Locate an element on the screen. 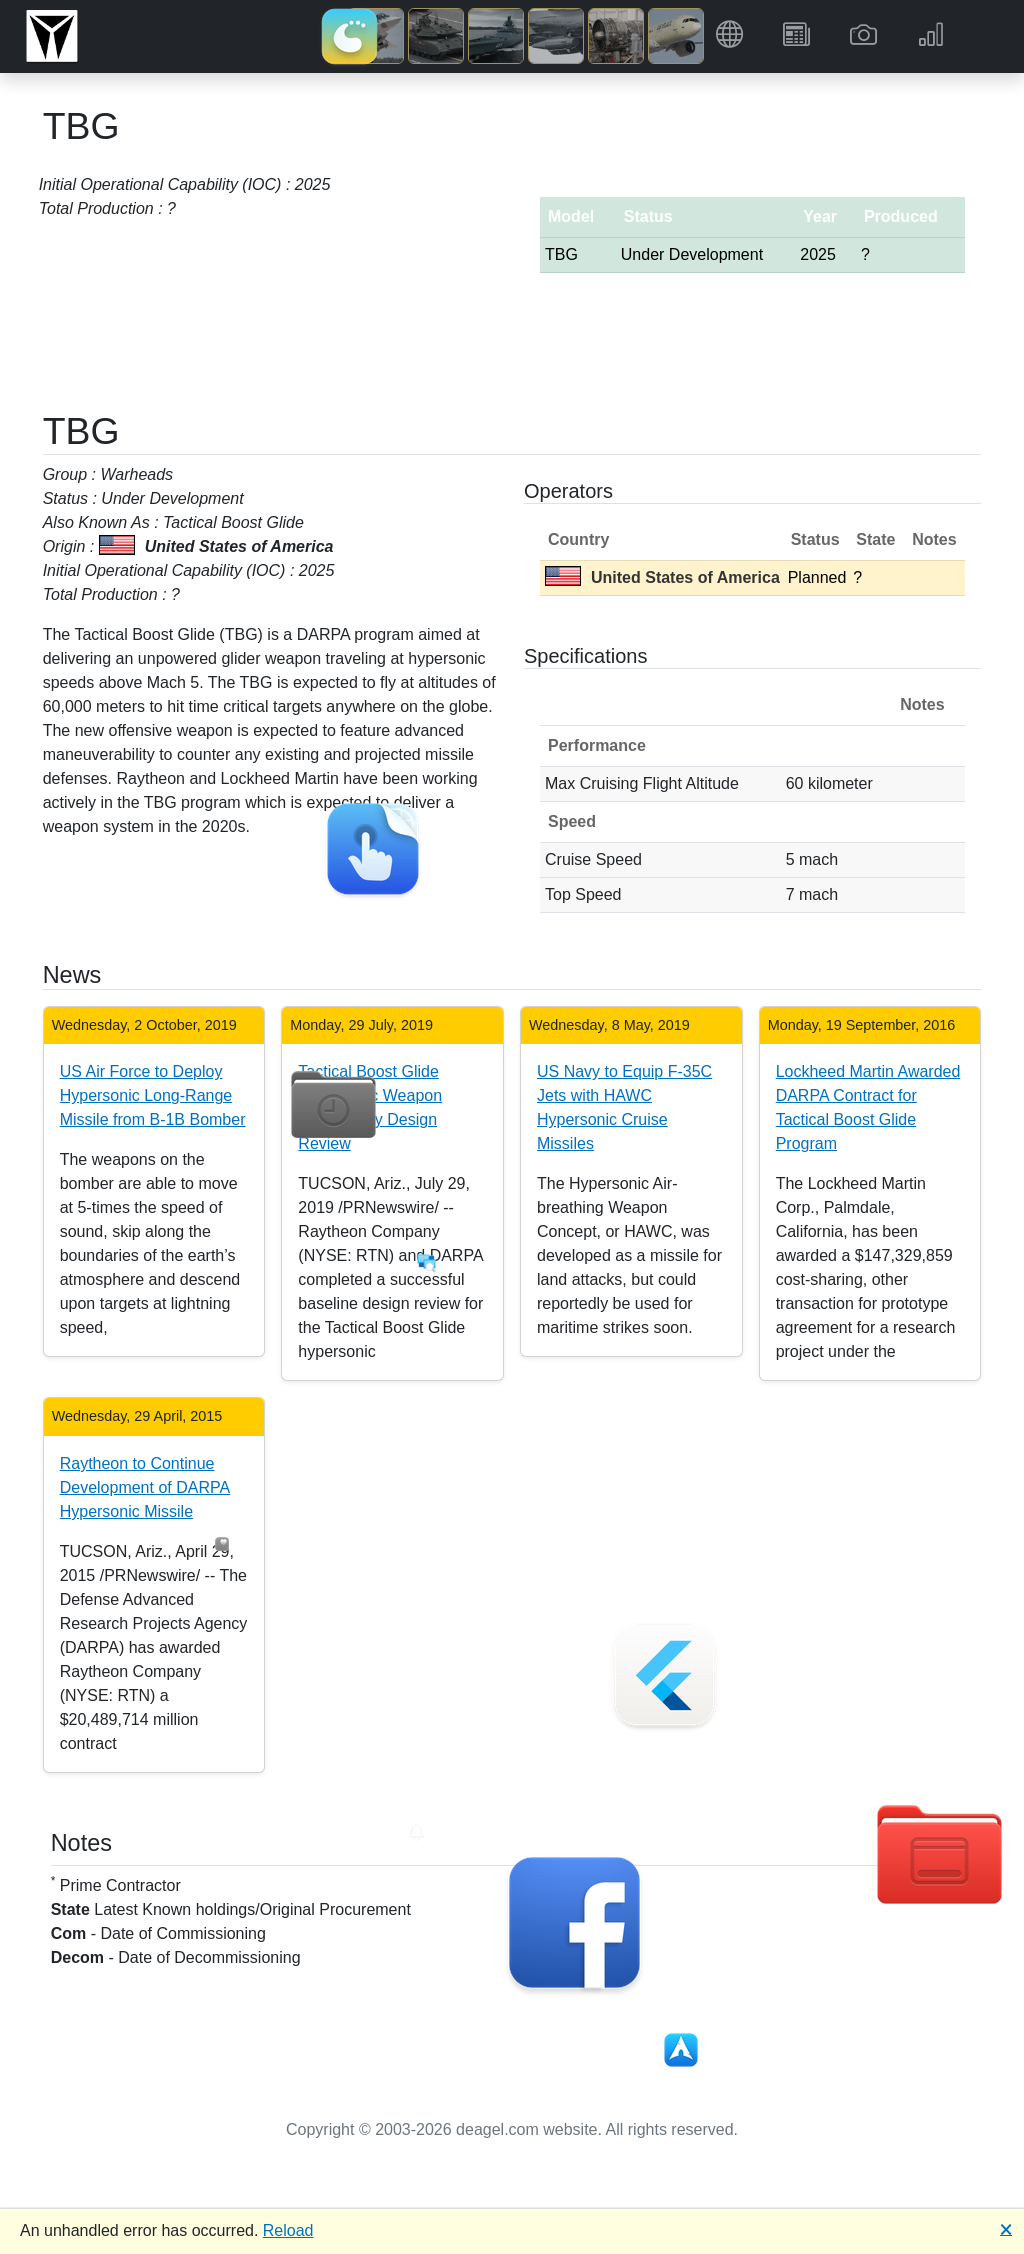  open the Facebook app is located at coordinates (574, 1922).